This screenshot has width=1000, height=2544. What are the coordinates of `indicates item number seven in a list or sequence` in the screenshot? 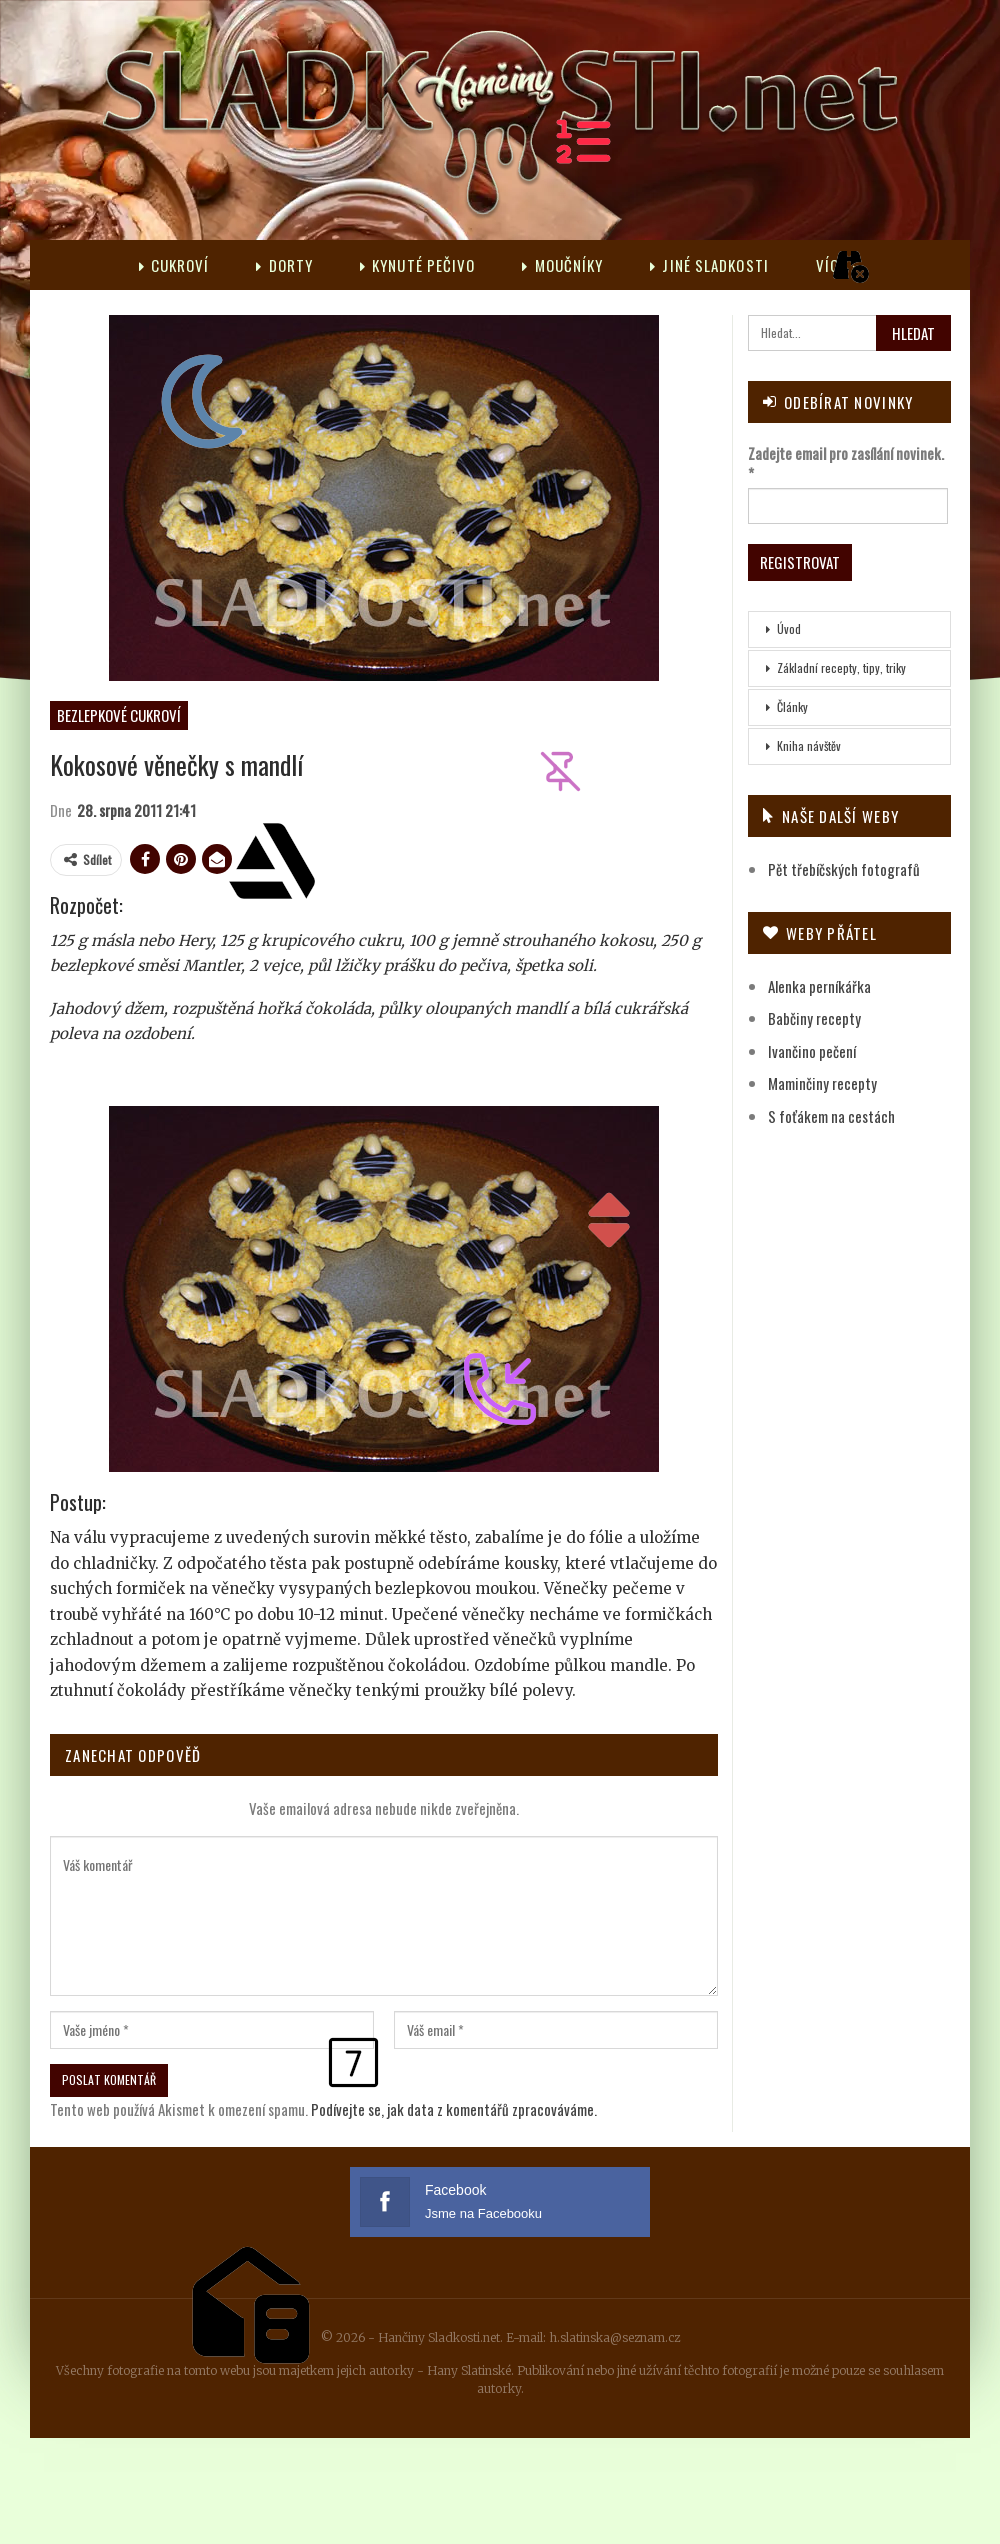 It's located at (353, 2062).